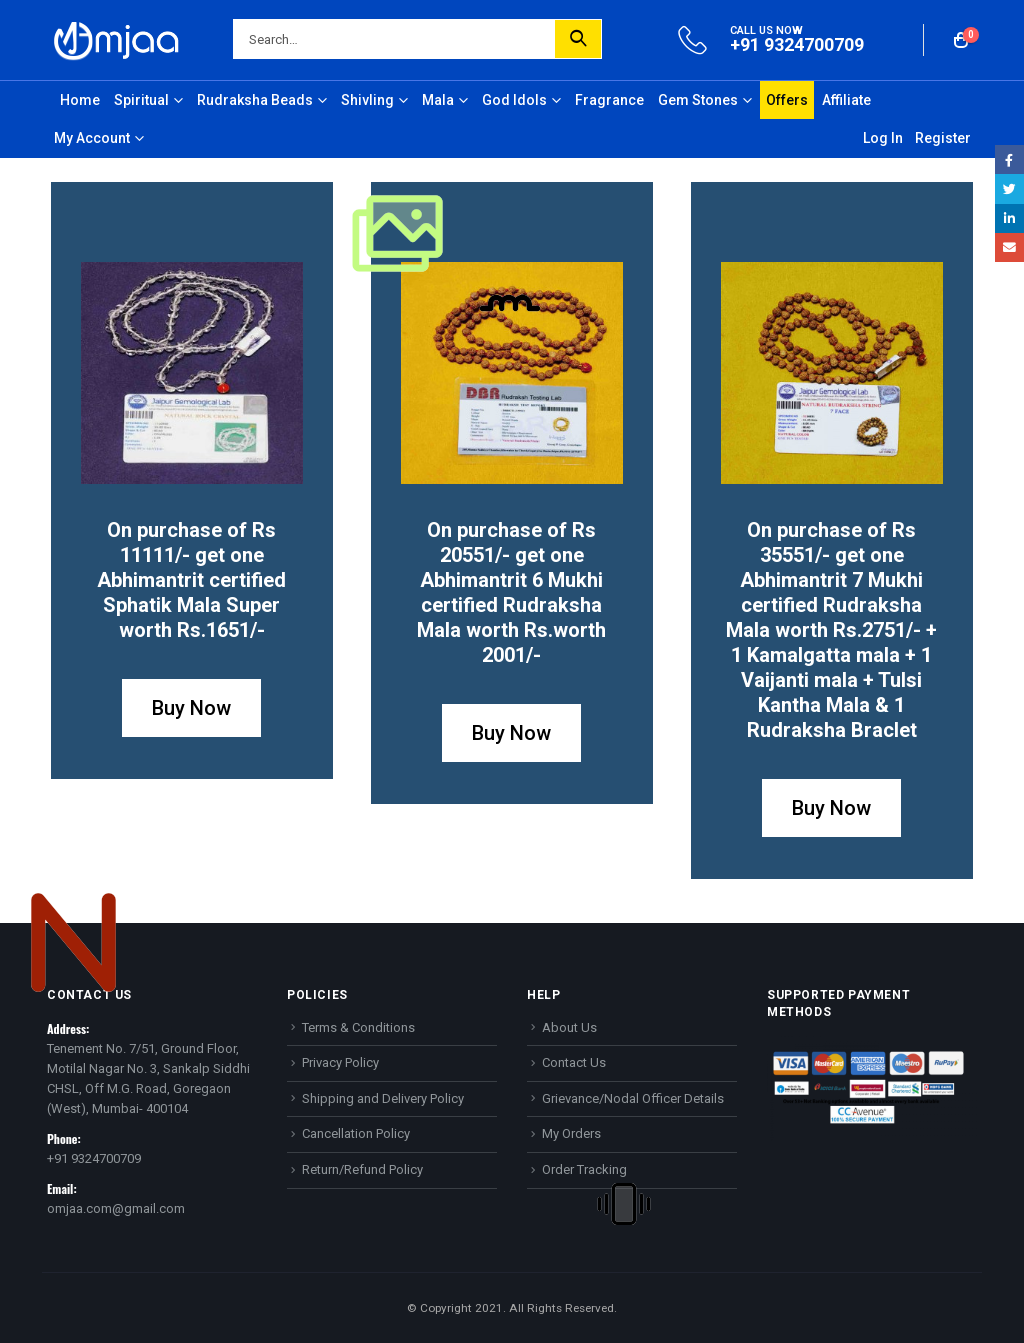 This screenshot has height=1343, width=1024. I want to click on represents an inductor component in a circuit diagram, so click(510, 303).